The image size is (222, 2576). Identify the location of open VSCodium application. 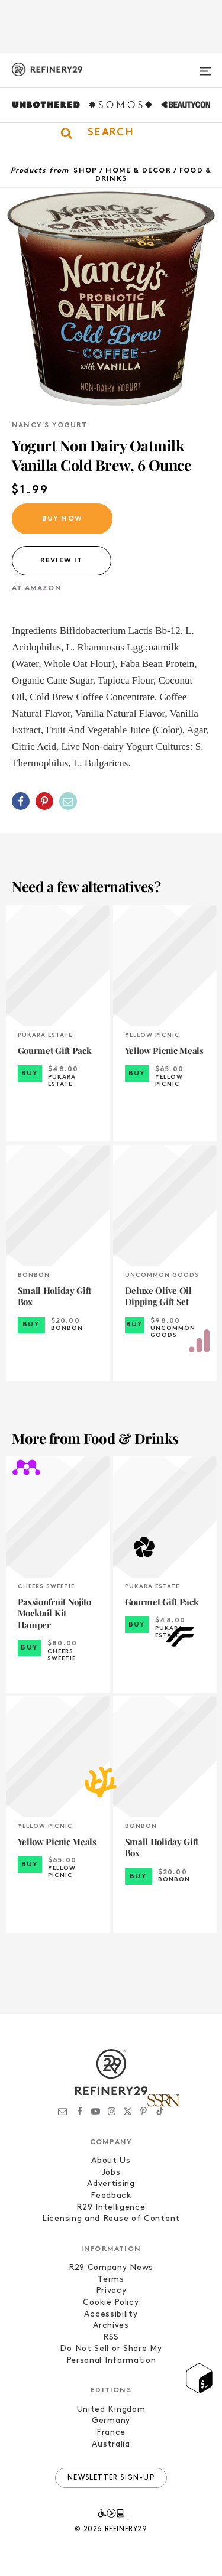
(101, 1782).